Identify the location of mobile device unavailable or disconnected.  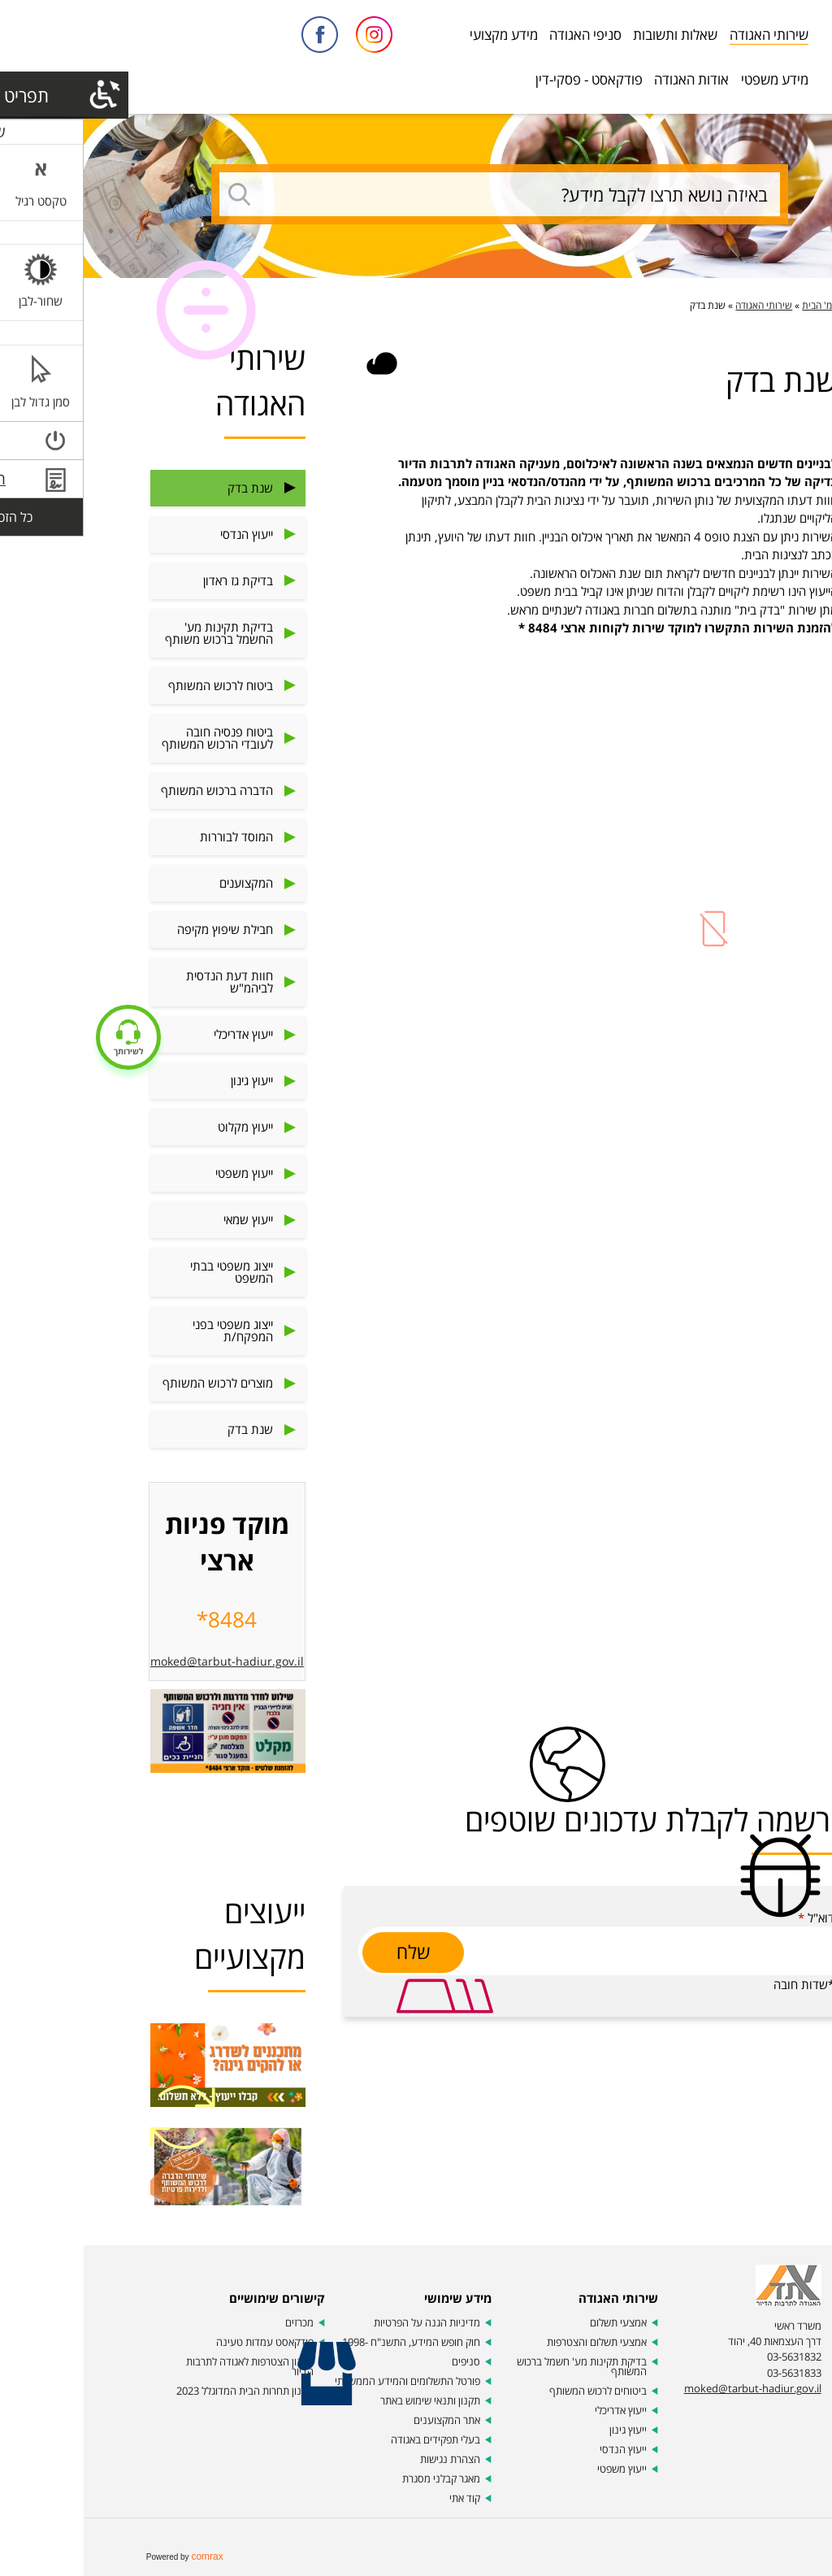
(713, 928).